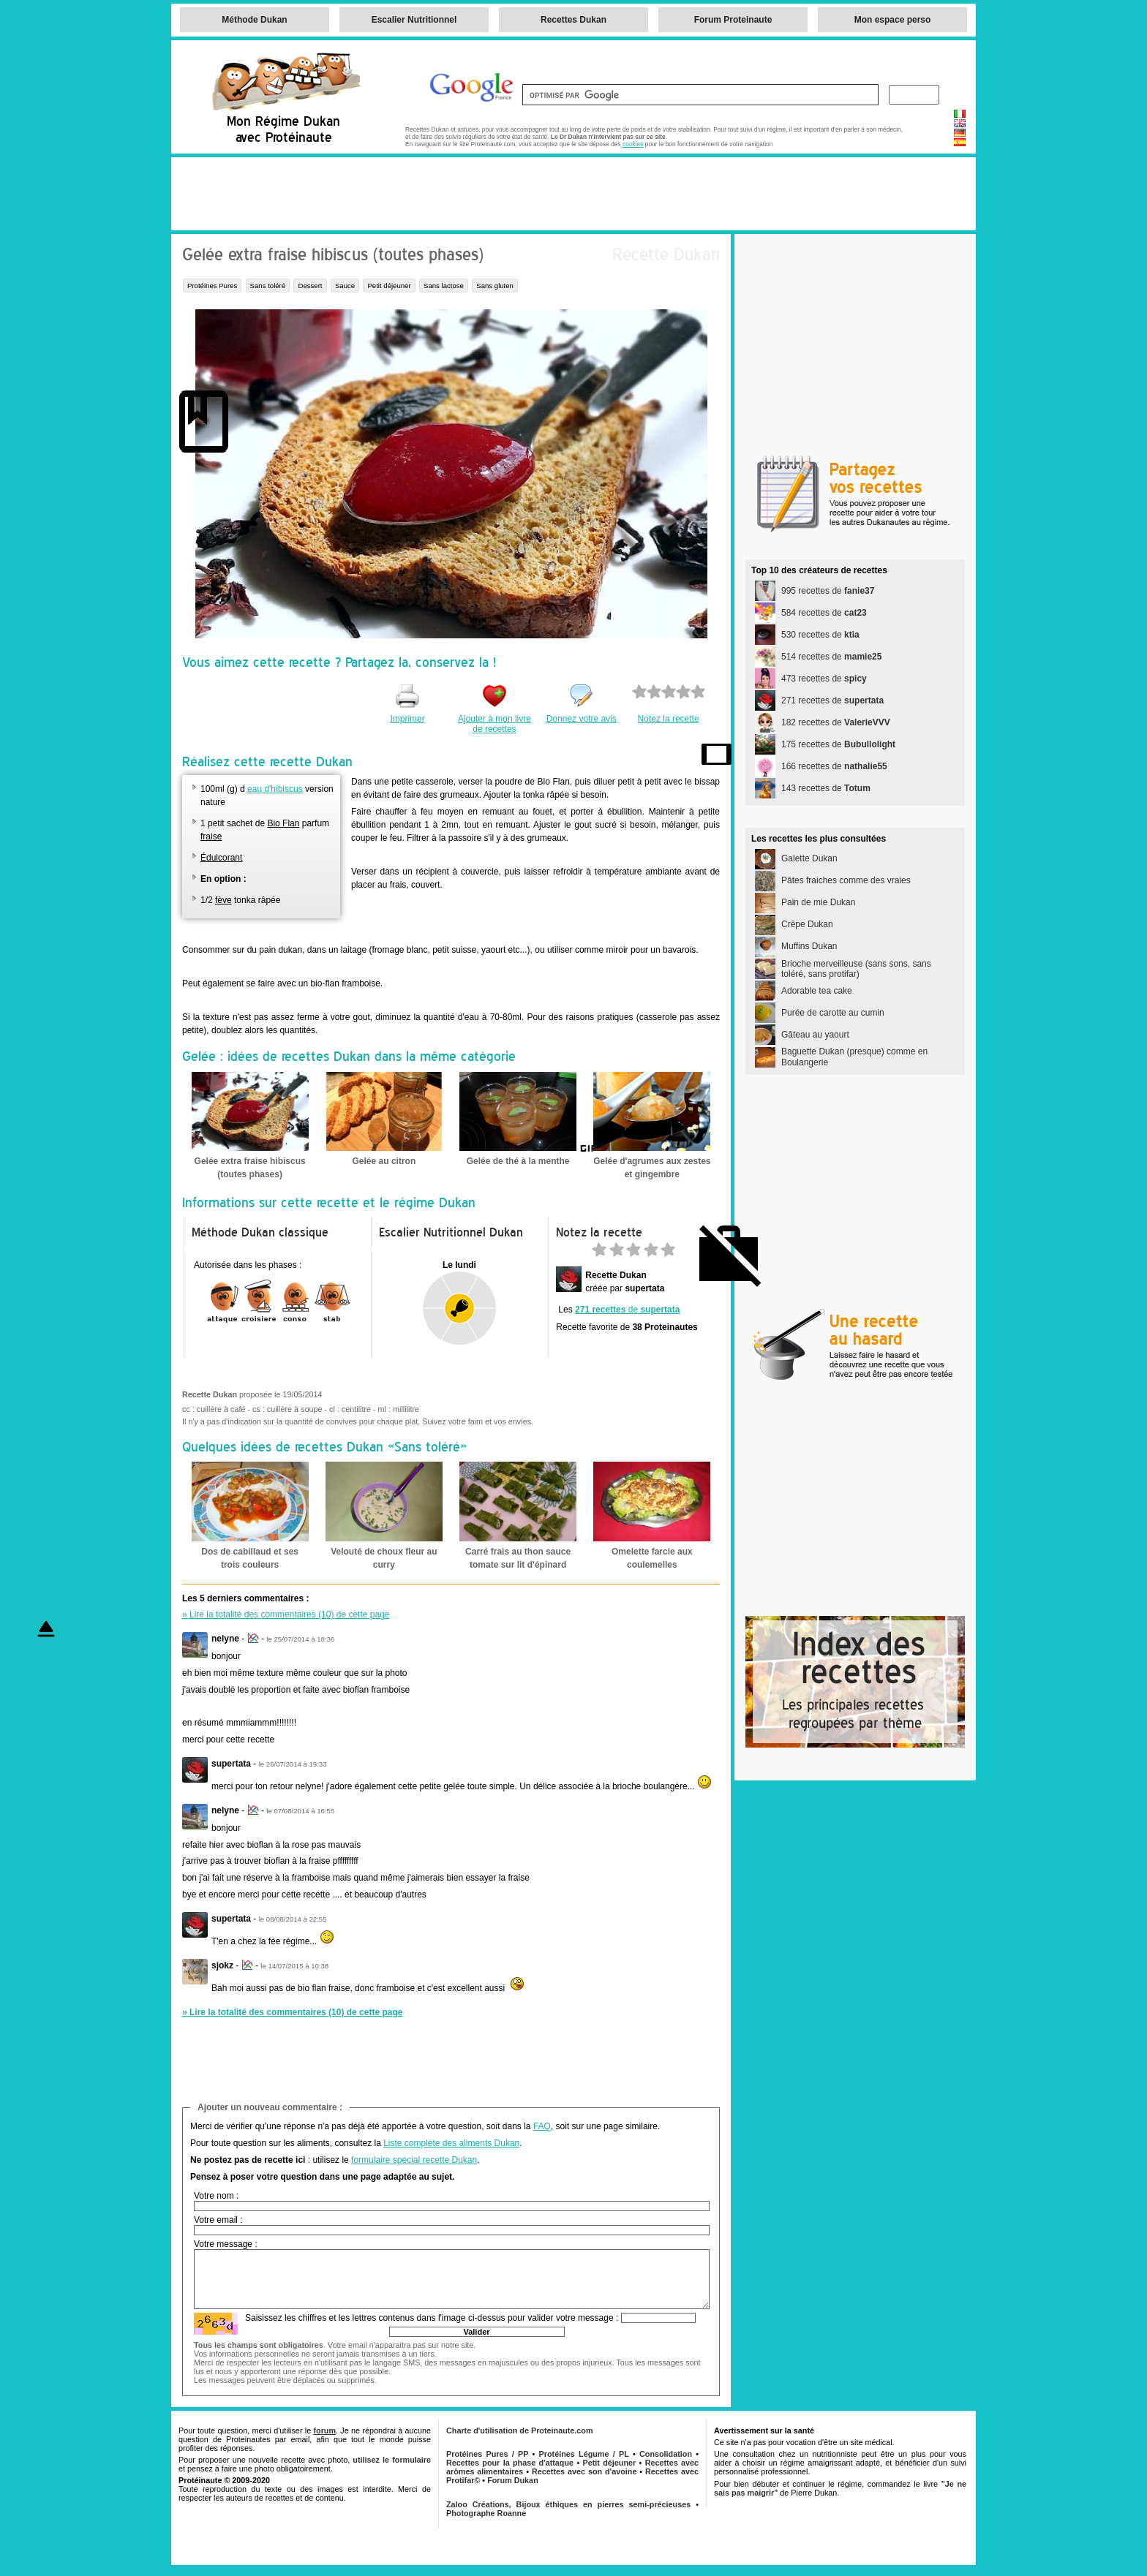 Image resolution: width=1147 pixels, height=2576 pixels. I want to click on open your library or reading list, so click(203, 421).